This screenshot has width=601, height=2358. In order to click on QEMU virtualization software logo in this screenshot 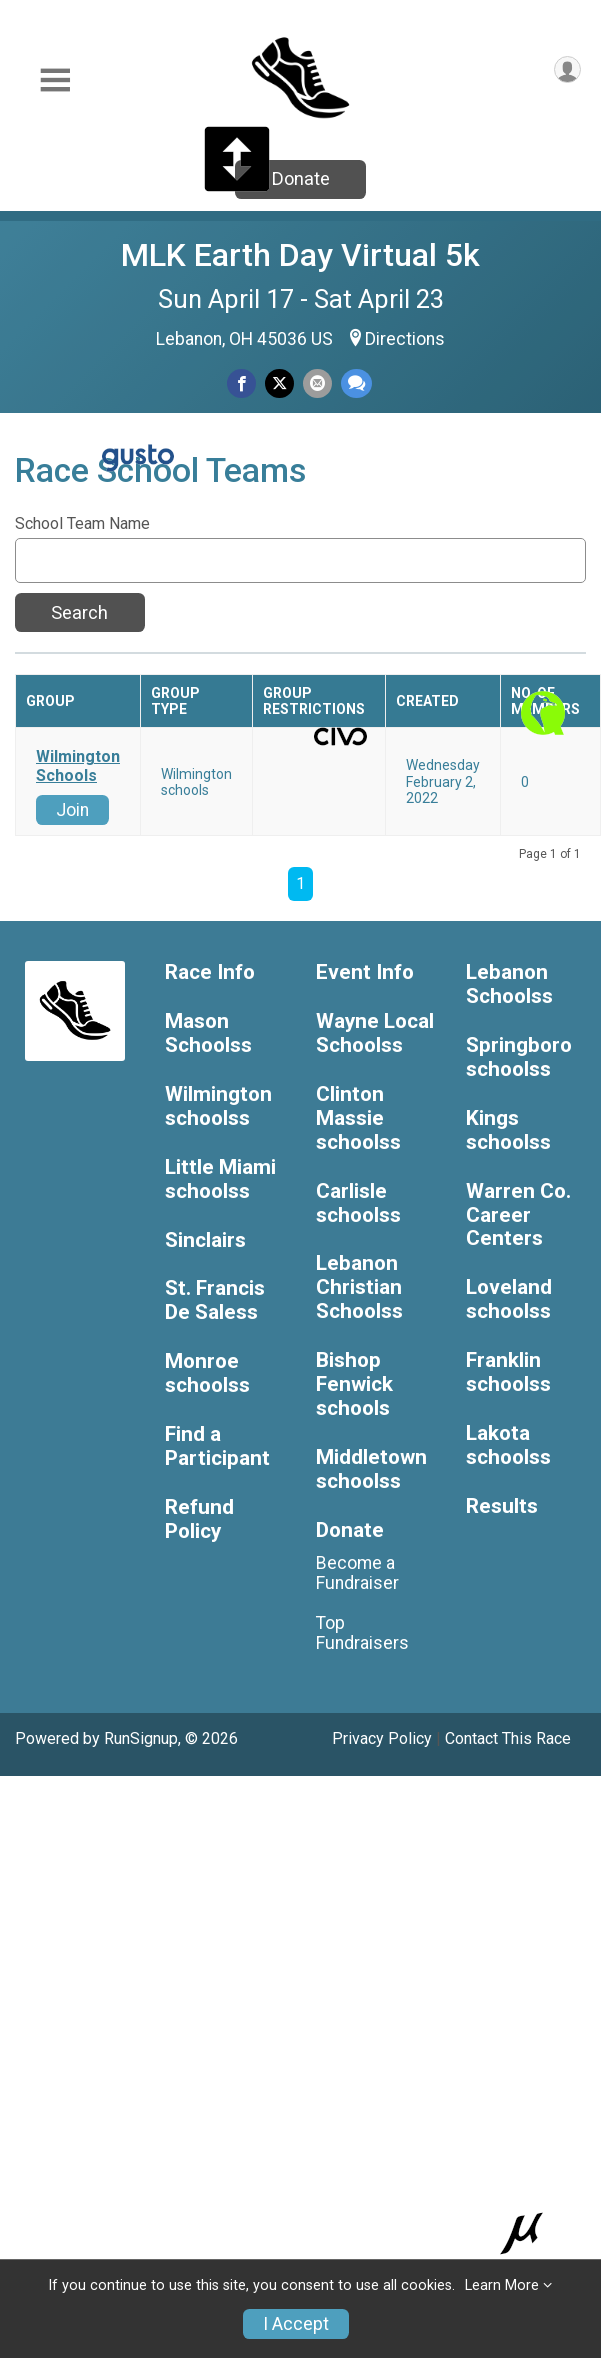, I will do `click(543, 713)`.